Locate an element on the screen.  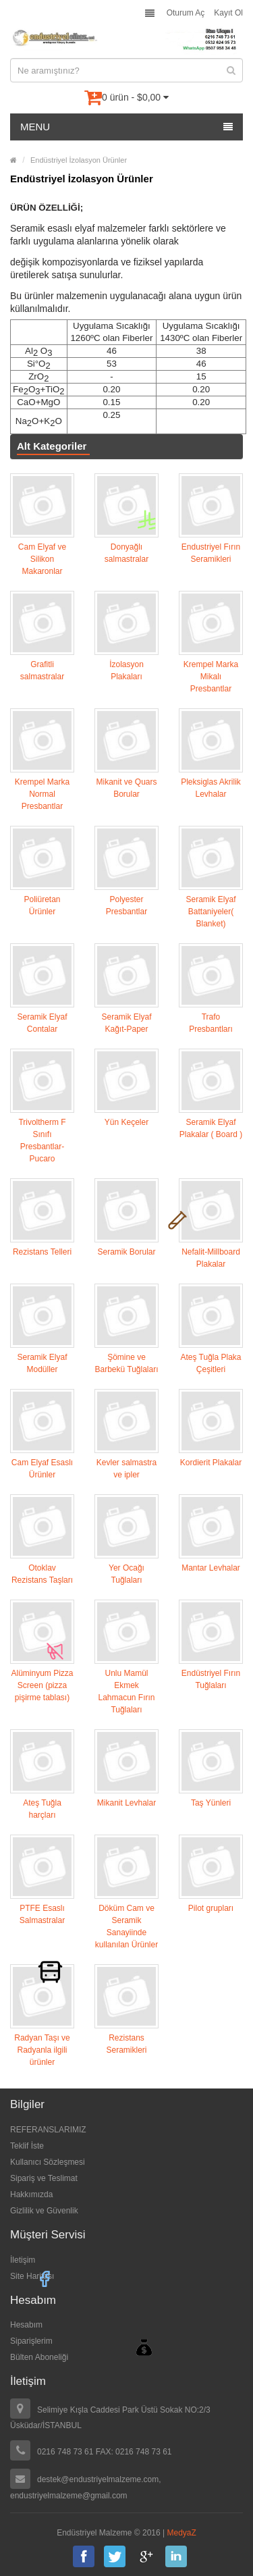
view bus or public transit options is located at coordinates (50, 1972).